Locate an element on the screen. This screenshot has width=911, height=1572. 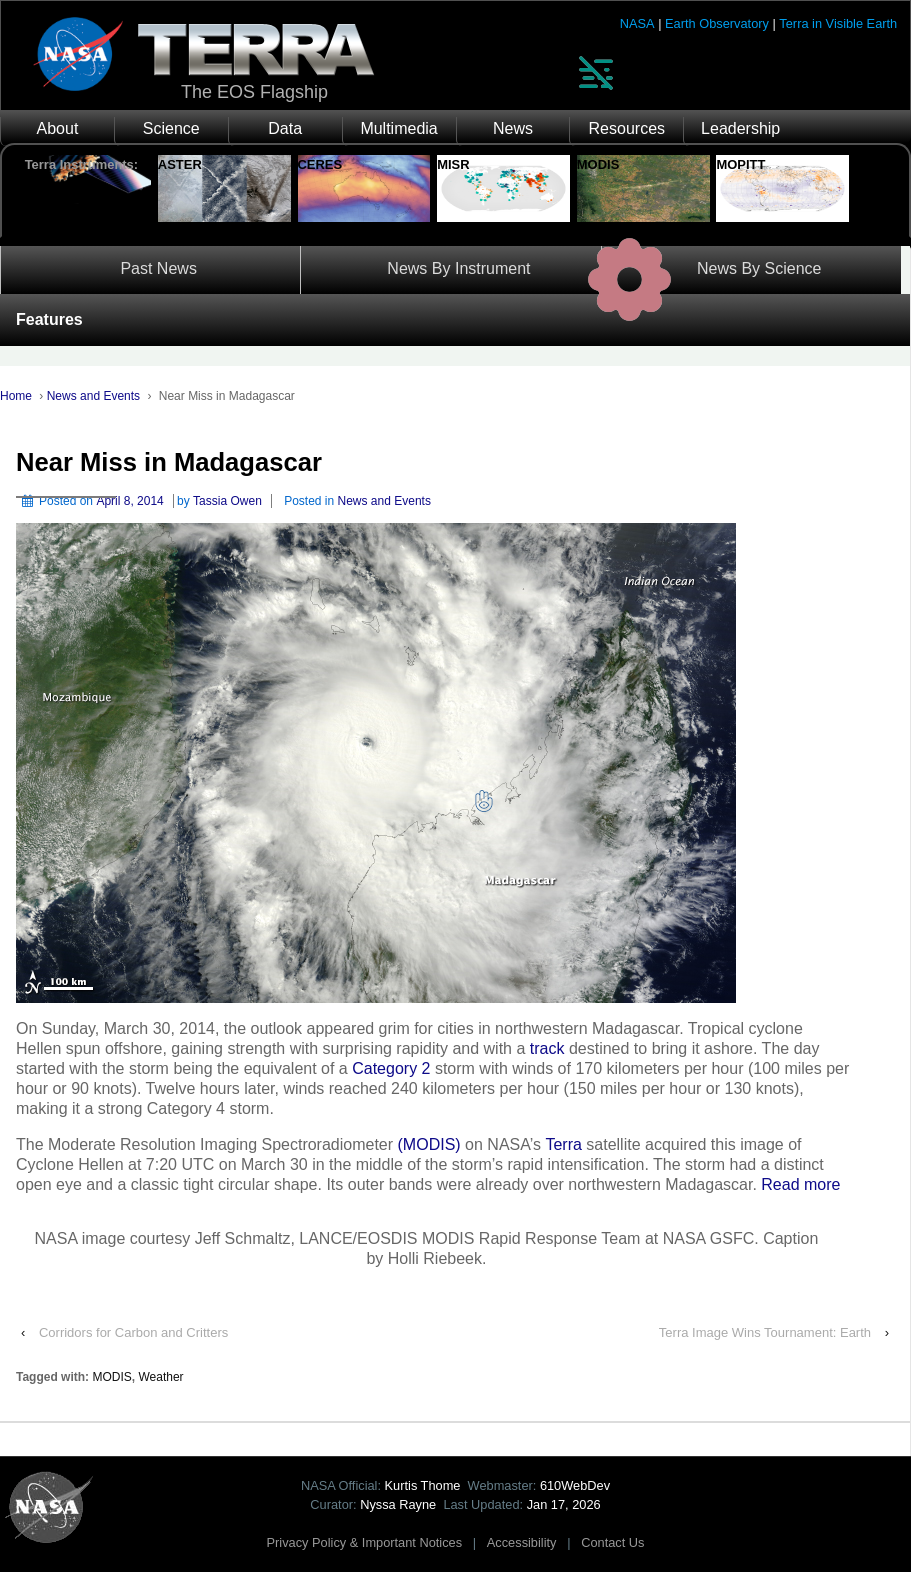
disable mist or fog effect is located at coordinates (596, 73).